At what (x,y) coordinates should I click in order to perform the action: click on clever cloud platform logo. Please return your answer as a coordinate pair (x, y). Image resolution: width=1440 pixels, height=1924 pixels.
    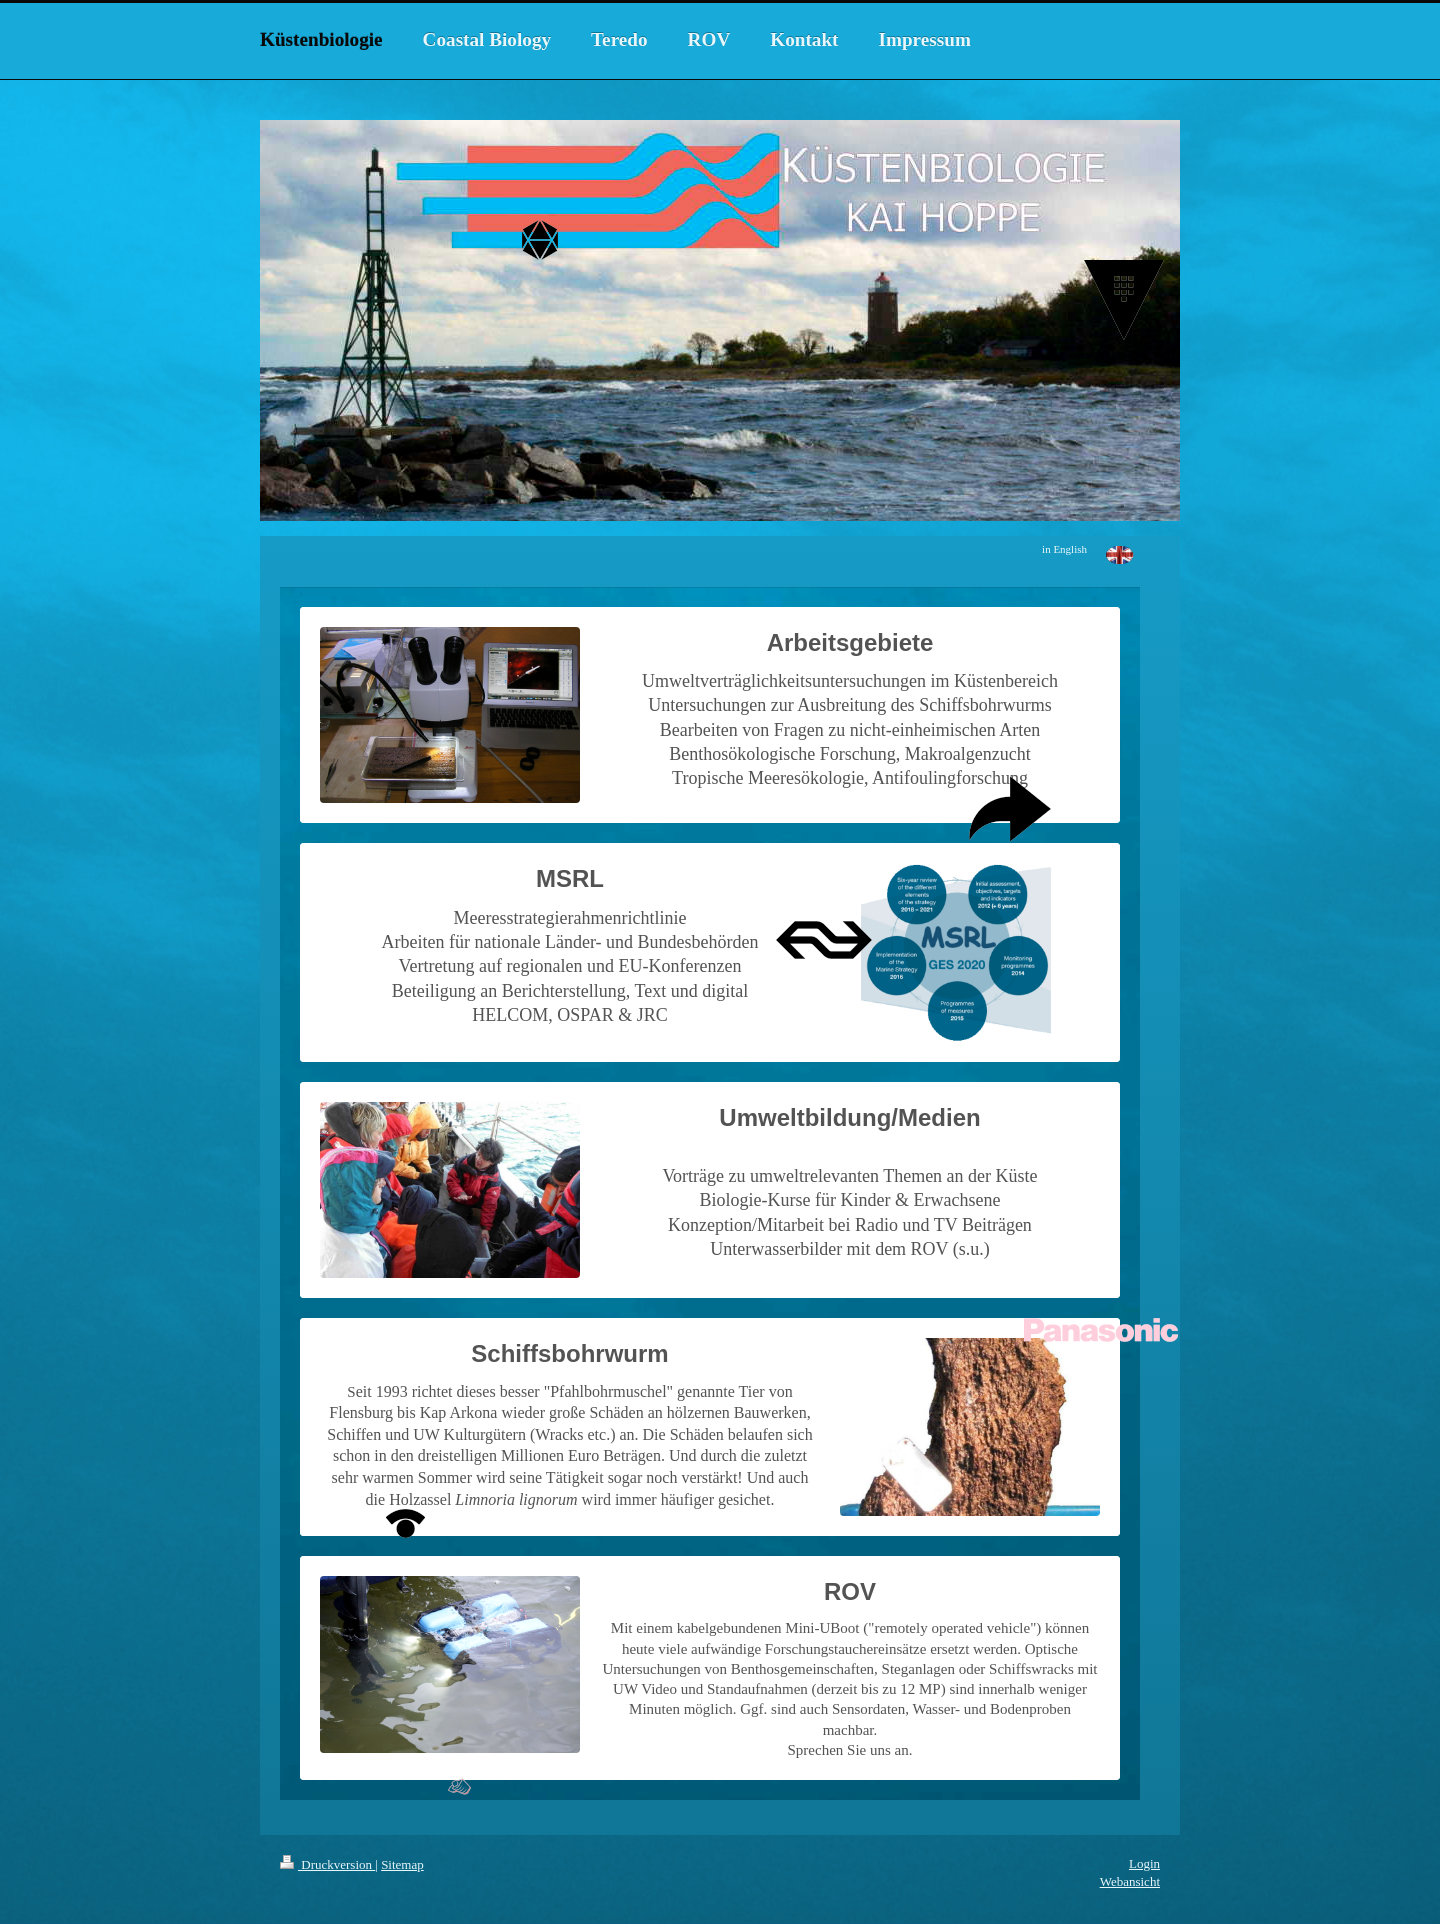
    Looking at the image, I should click on (540, 240).